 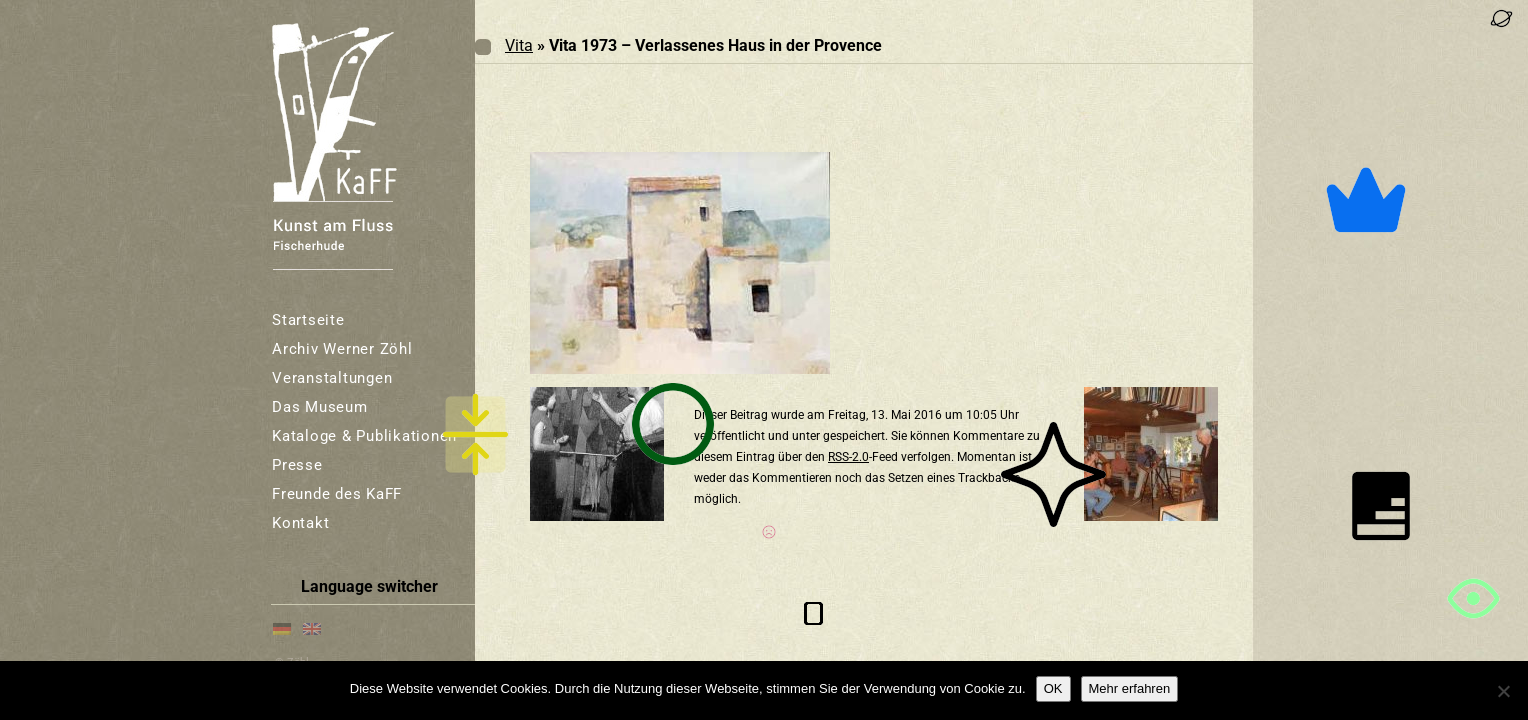 I want to click on crop image to portrait orientation, so click(x=813, y=613).